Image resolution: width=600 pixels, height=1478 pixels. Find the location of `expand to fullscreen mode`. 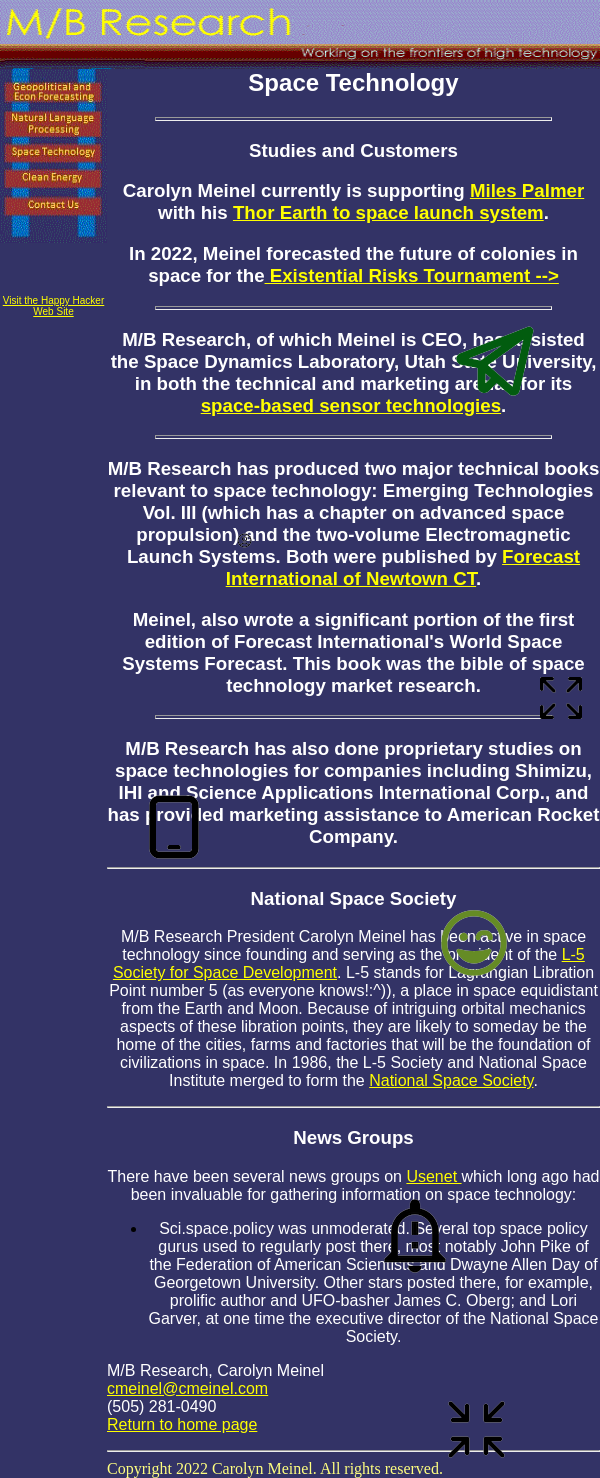

expand to fullscreen mode is located at coordinates (561, 698).